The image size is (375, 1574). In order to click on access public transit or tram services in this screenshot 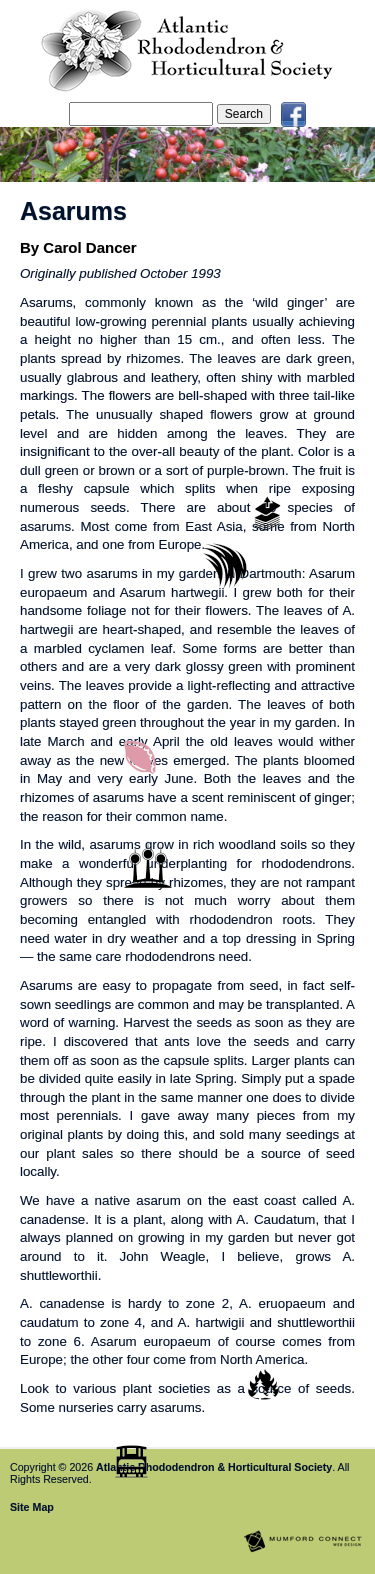, I will do `click(131, 1461)`.